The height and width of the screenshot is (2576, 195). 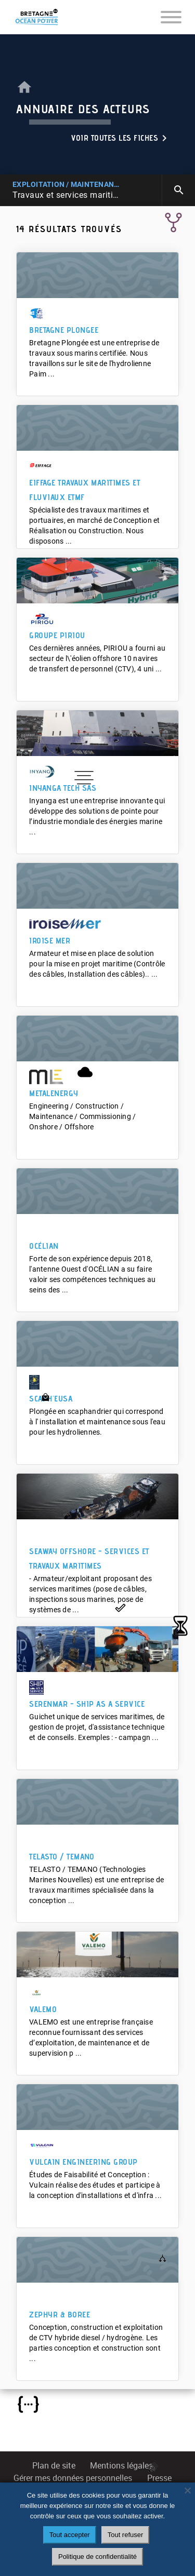 What do you see at coordinates (173, 222) in the screenshot?
I see `view git branch network or commit history` at bounding box center [173, 222].